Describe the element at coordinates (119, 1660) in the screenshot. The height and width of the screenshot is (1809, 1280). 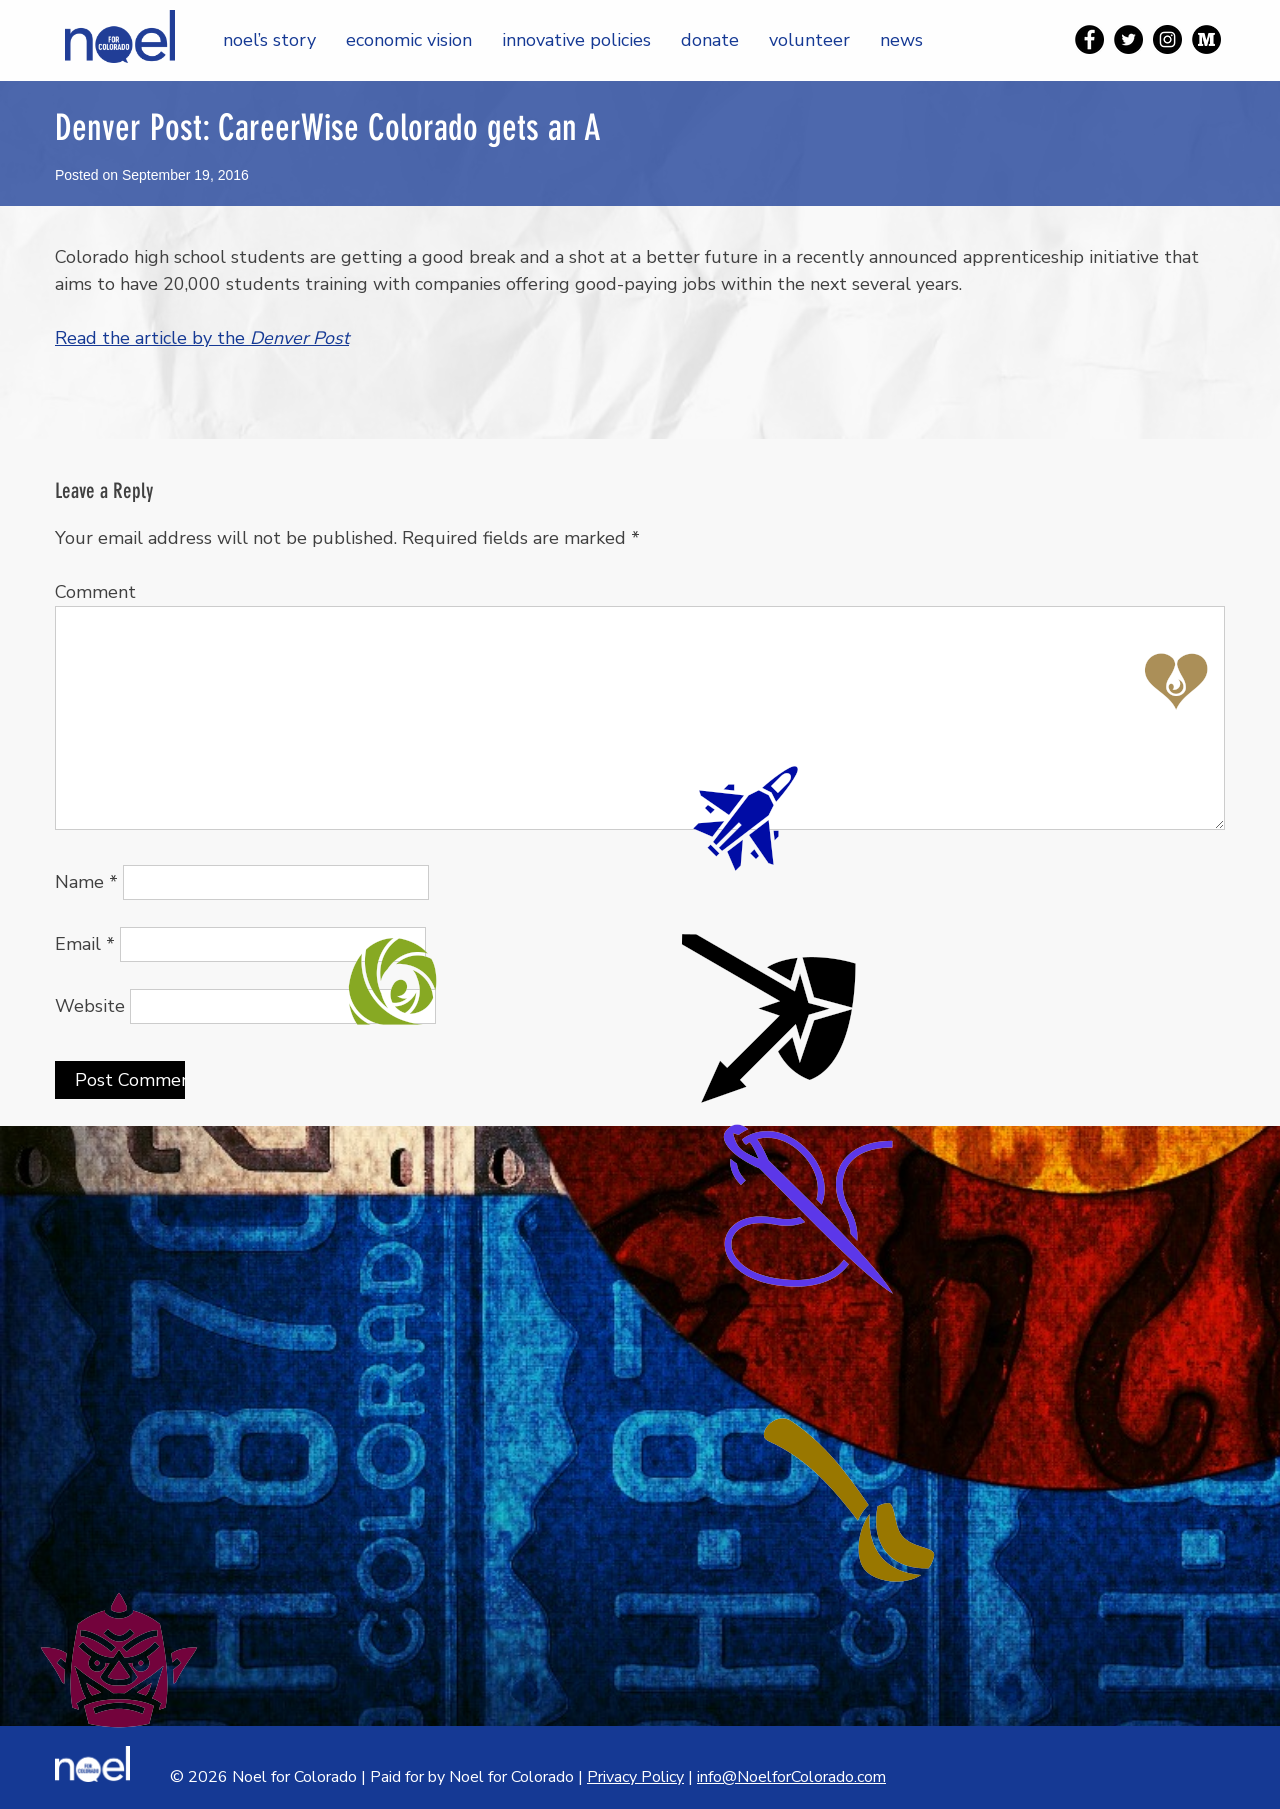
I see `select orc character or race` at that location.